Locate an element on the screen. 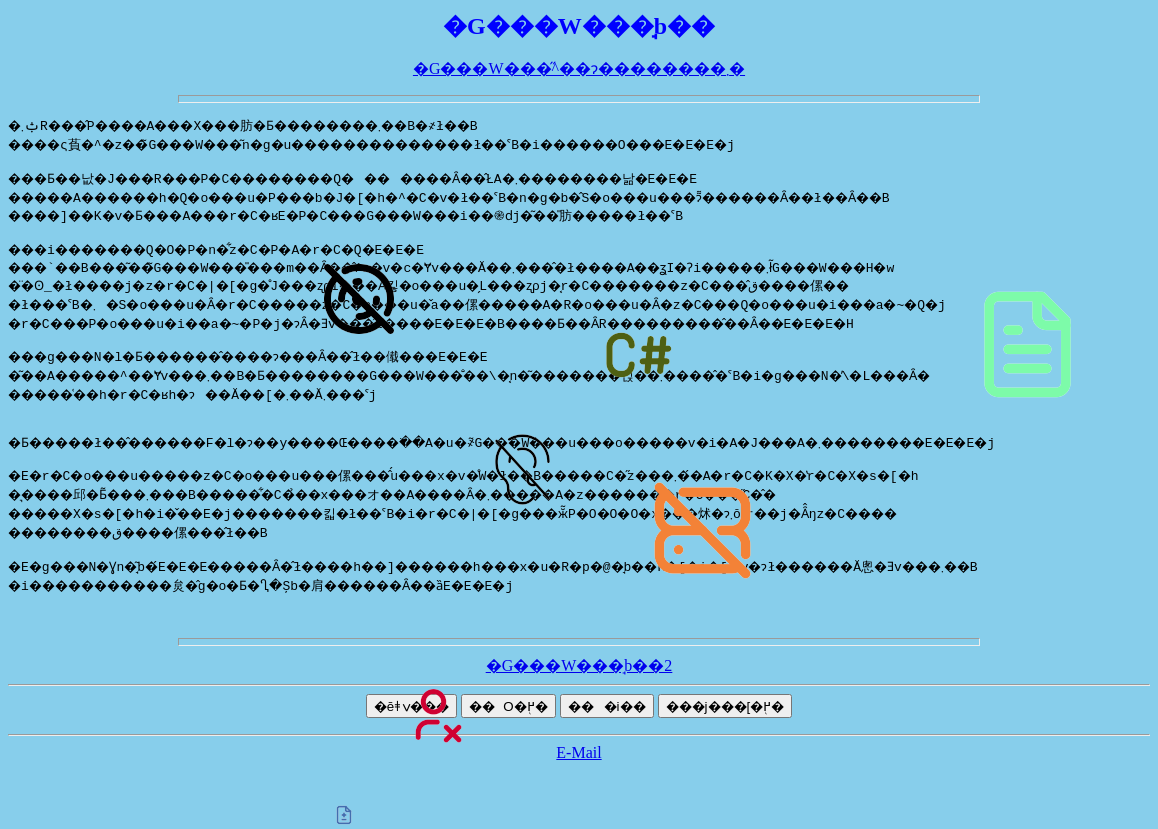  disc or media playback unavailable is located at coordinates (359, 299).